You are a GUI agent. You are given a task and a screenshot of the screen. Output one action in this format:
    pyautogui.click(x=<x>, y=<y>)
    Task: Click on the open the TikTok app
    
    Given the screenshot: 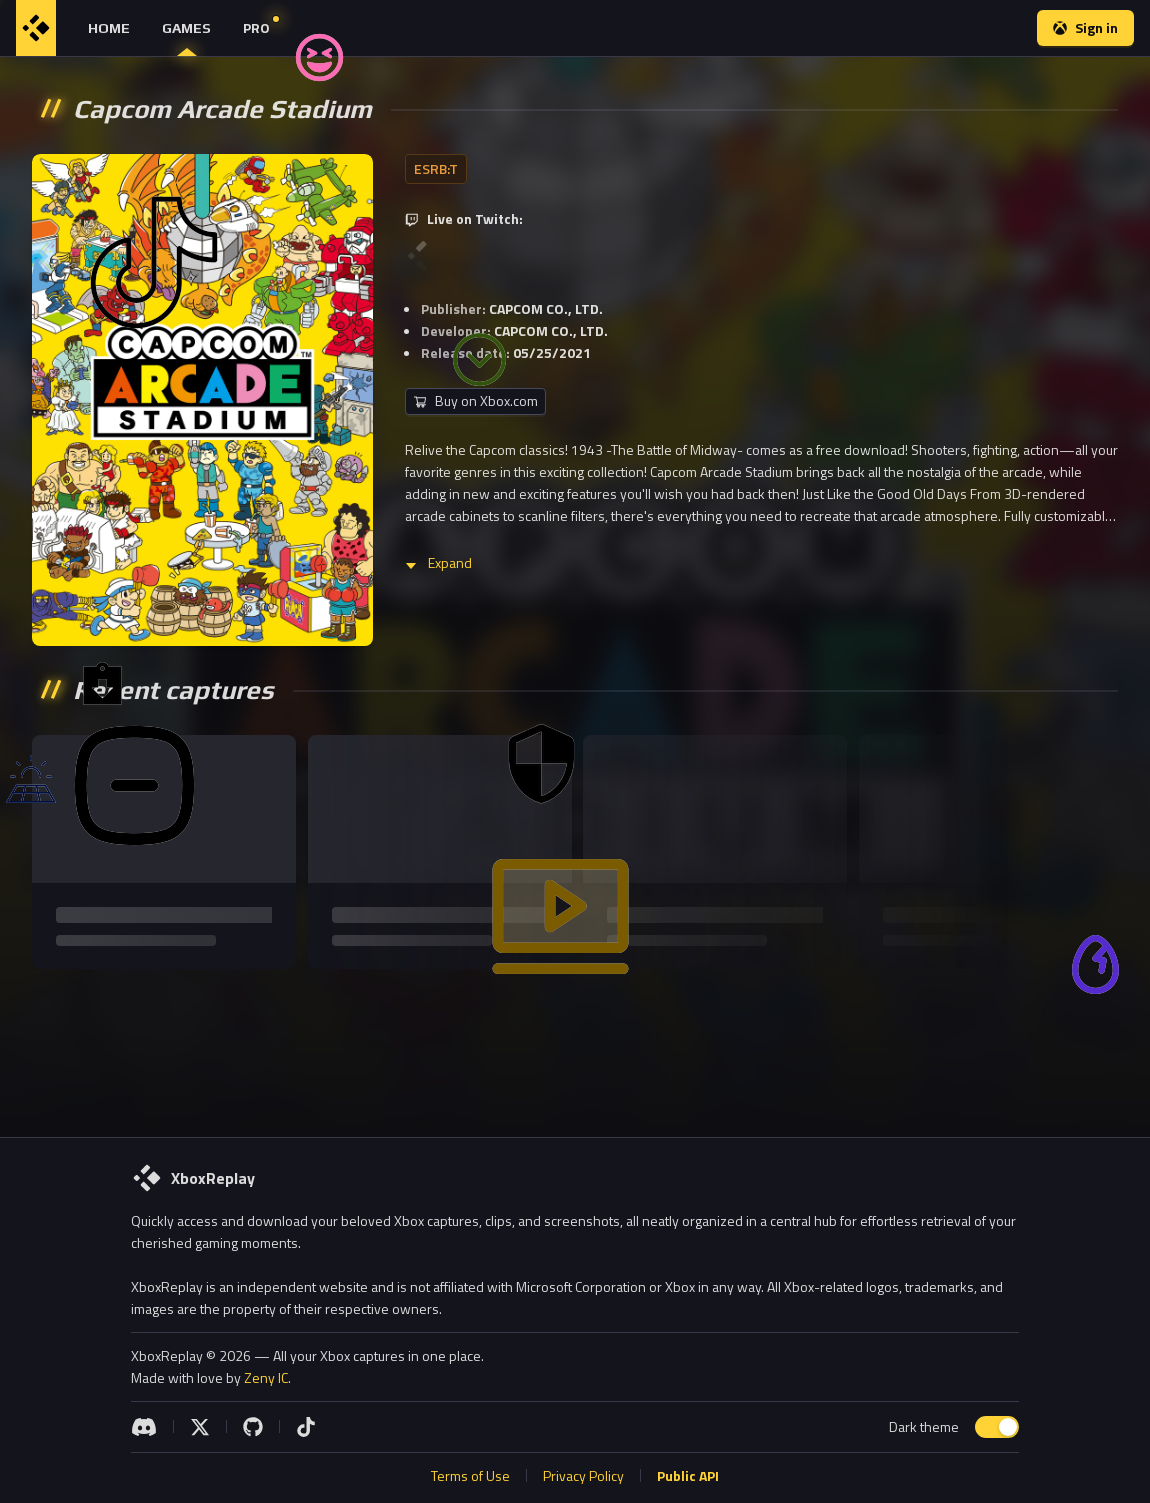 What is the action you would take?
    pyautogui.click(x=154, y=265)
    